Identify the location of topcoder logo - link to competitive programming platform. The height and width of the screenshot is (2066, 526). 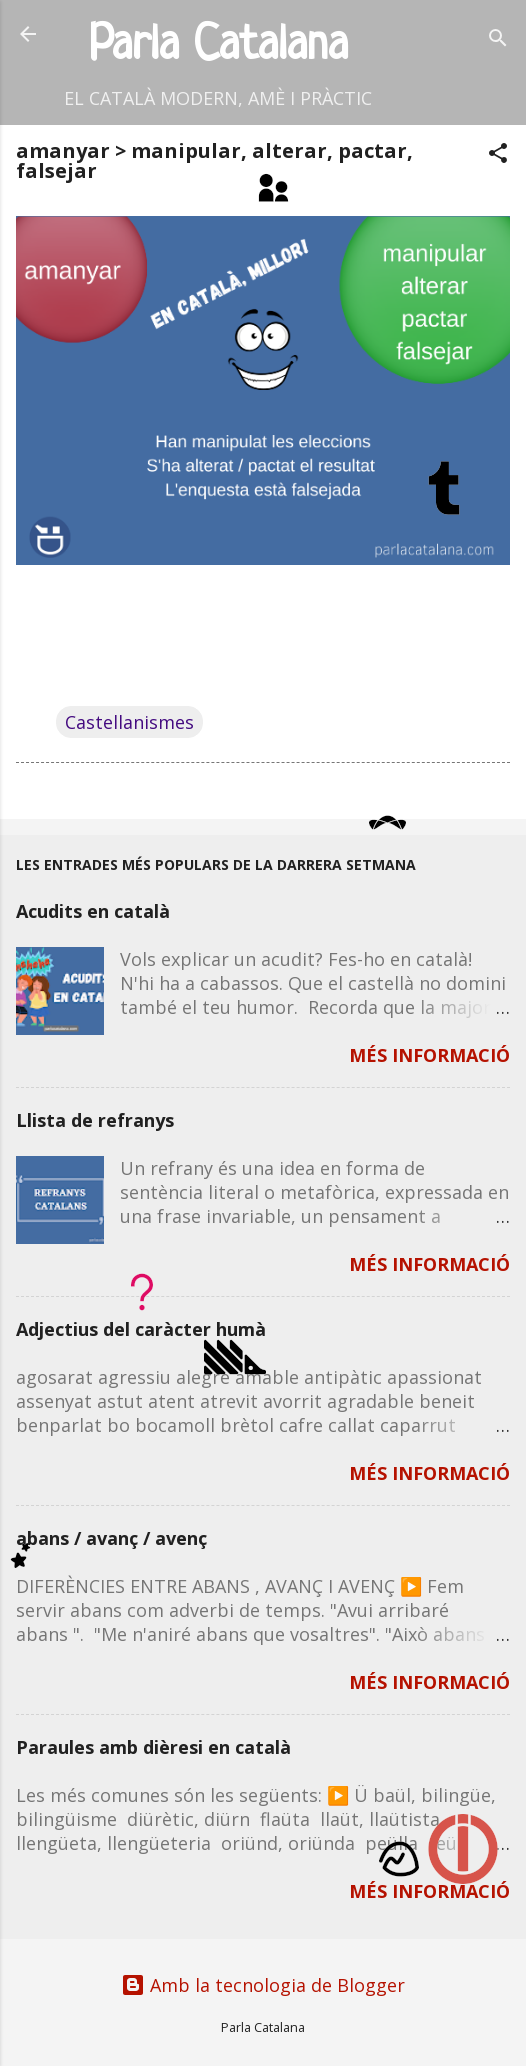
(387, 822).